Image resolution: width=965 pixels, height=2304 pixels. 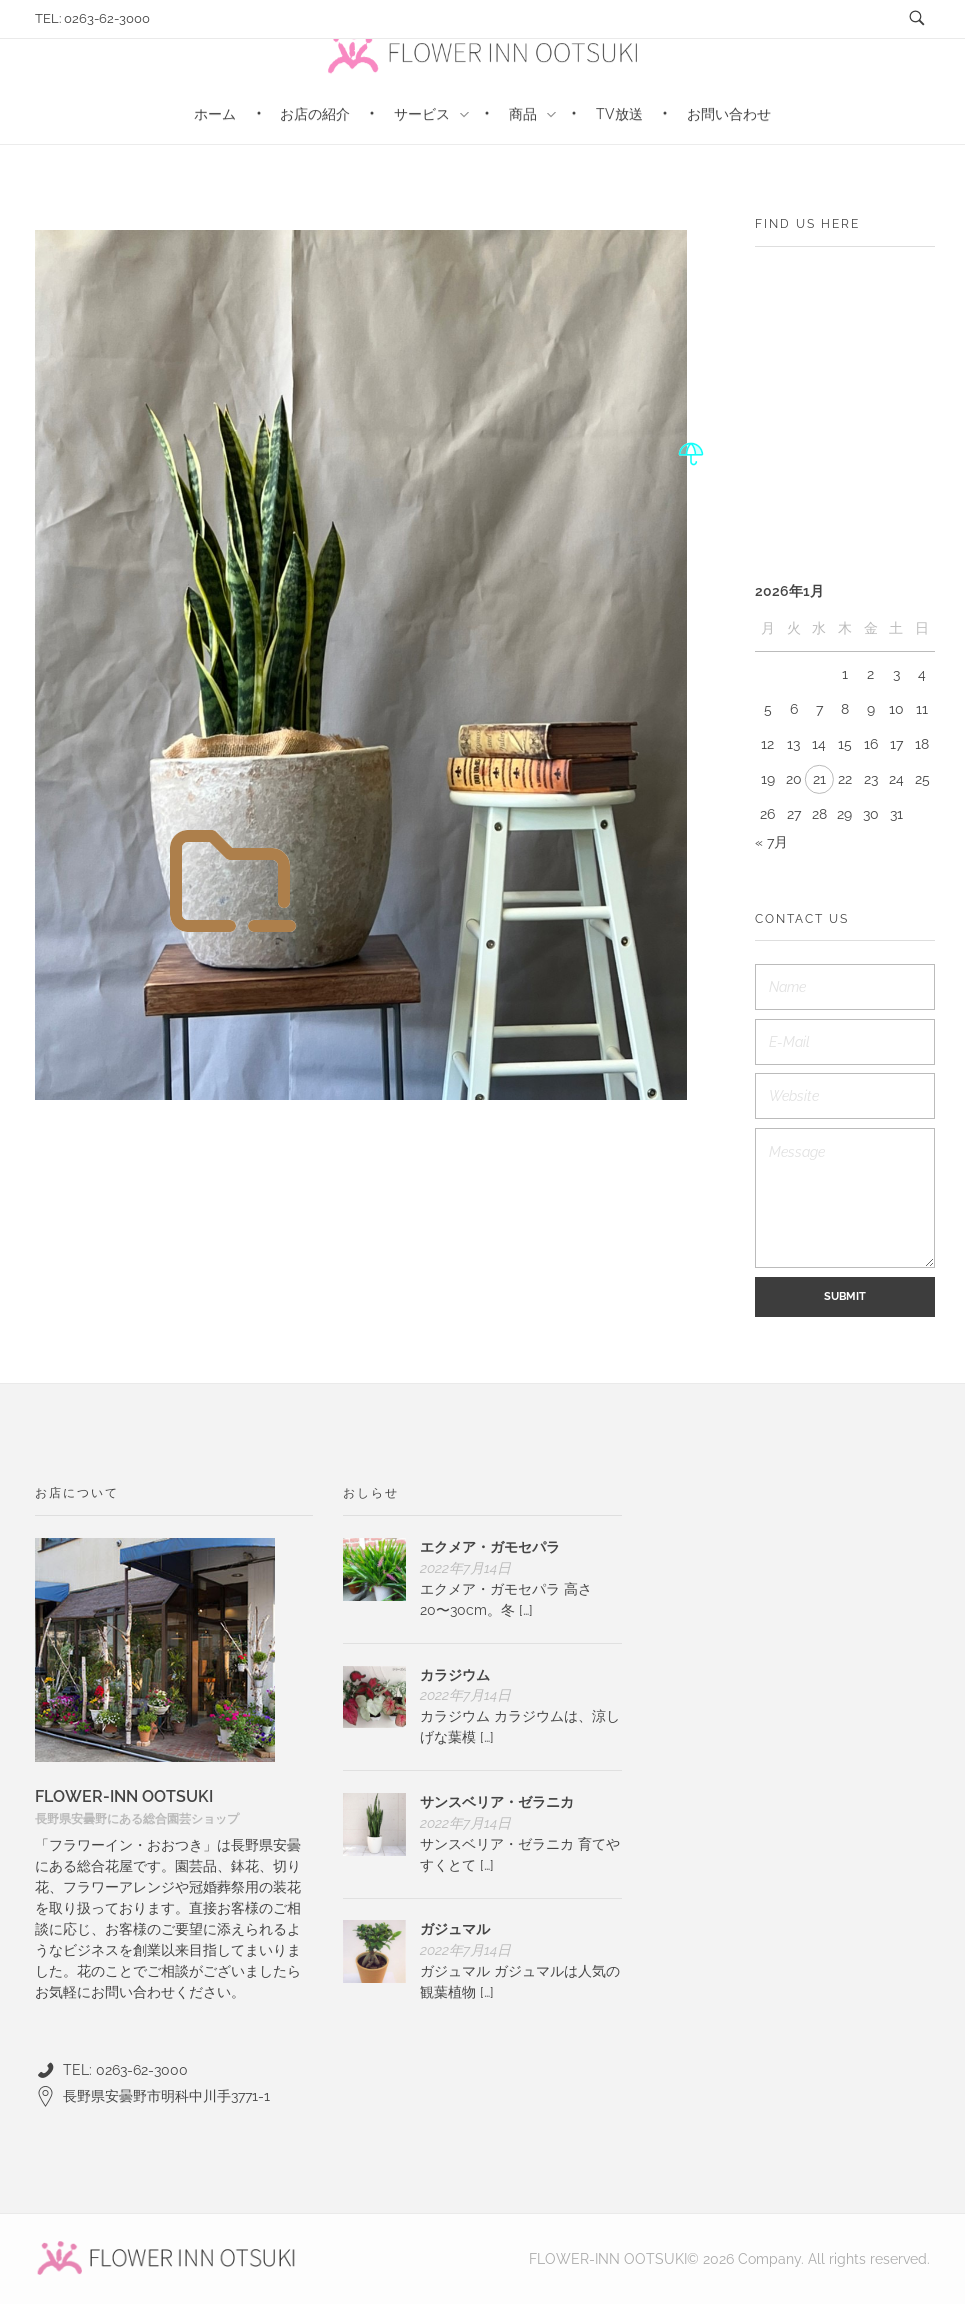 What do you see at coordinates (691, 454) in the screenshot?
I see `view weather protection or rain forecast` at bounding box center [691, 454].